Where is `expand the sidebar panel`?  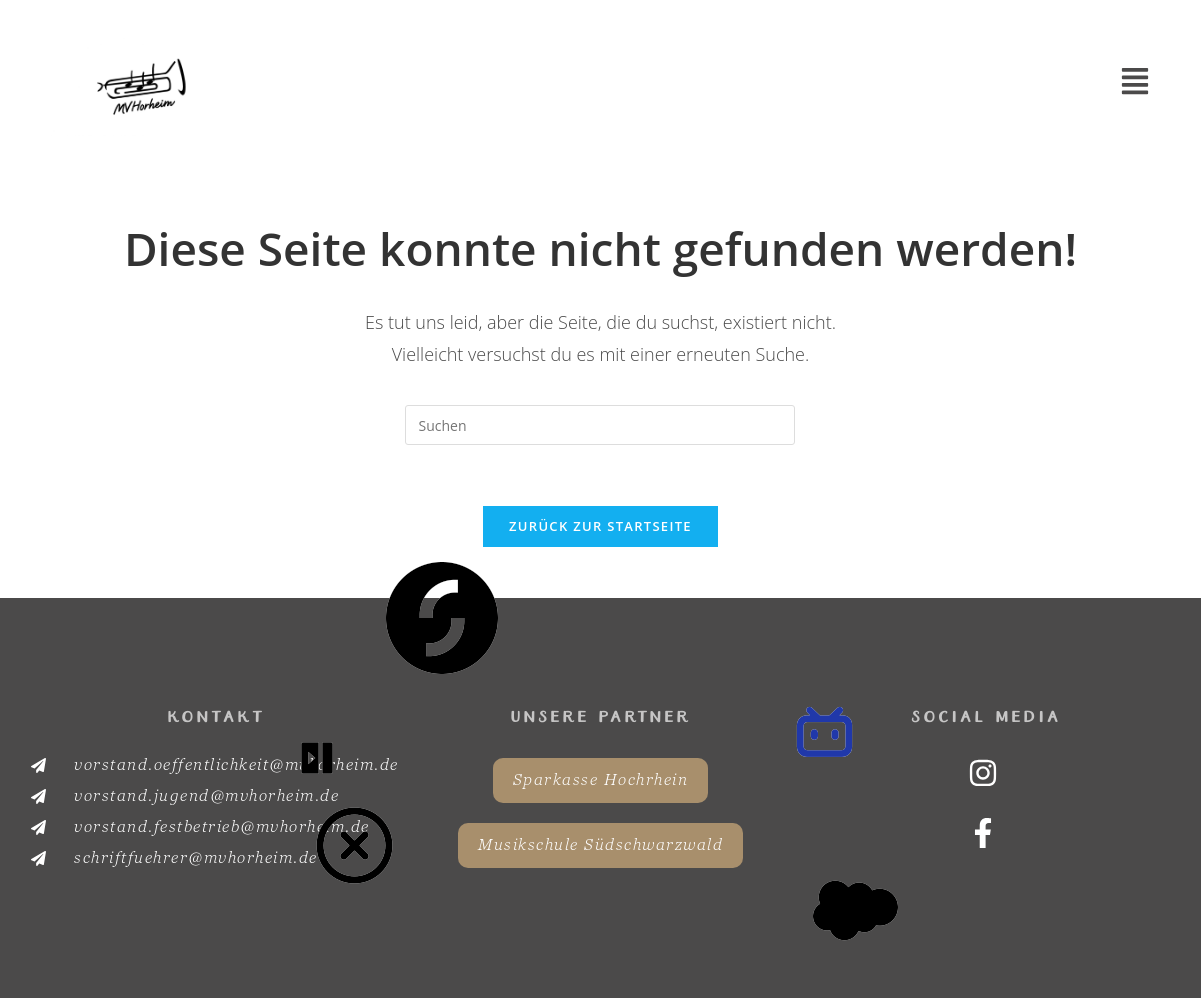
expand the sidebar panel is located at coordinates (317, 758).